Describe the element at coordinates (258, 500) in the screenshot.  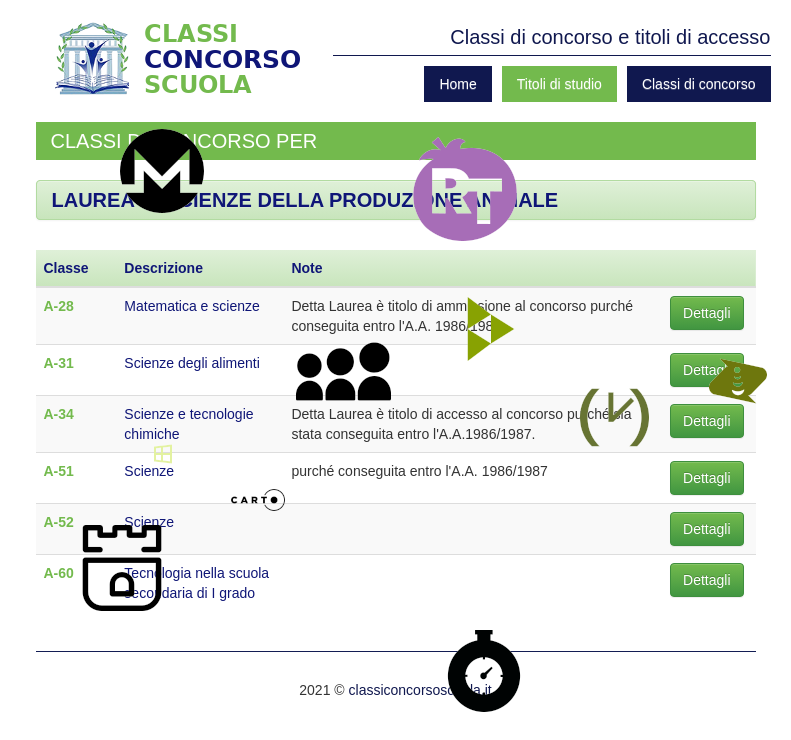
I see `CARTO mapping platform logo` at that location.